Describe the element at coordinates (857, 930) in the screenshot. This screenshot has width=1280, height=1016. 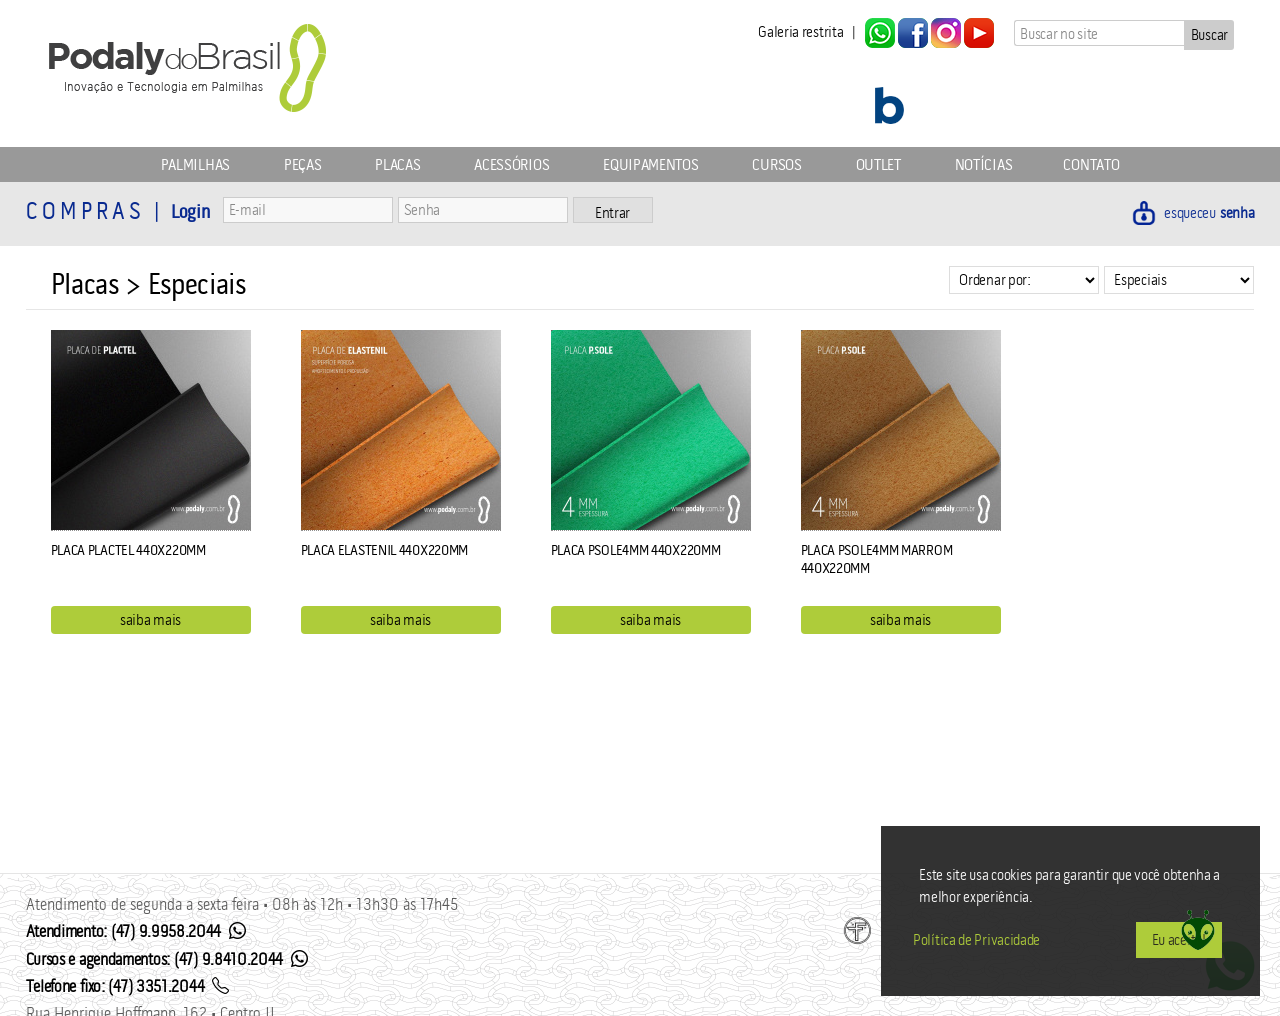
I see `trade federation logo from star wars` at that location.